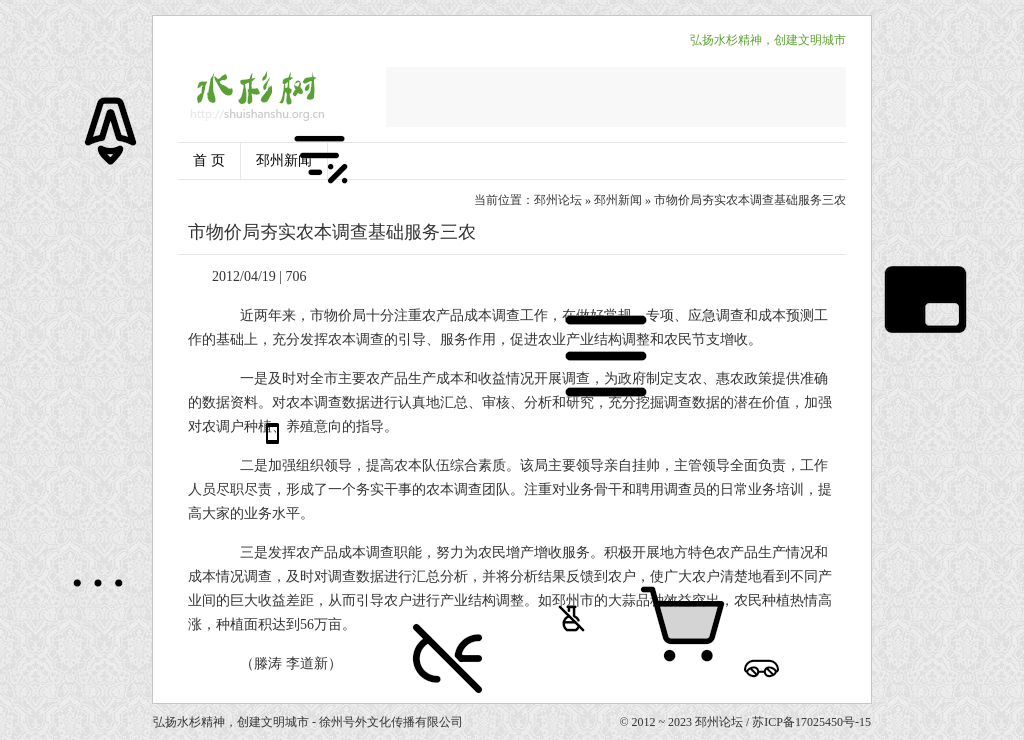  What do you see at coordinates (606, 356) in the screenshot?
I see `toggle medium density view for list items` at bounding box center [606, 356].